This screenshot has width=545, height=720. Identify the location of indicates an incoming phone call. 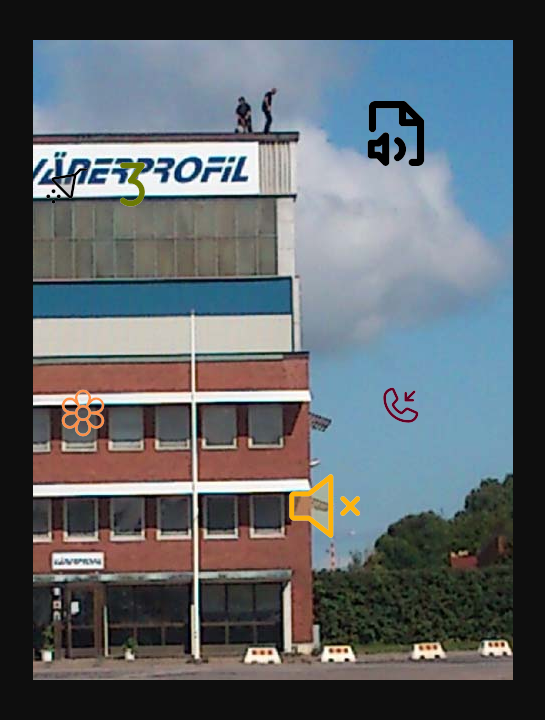
(401, 404).